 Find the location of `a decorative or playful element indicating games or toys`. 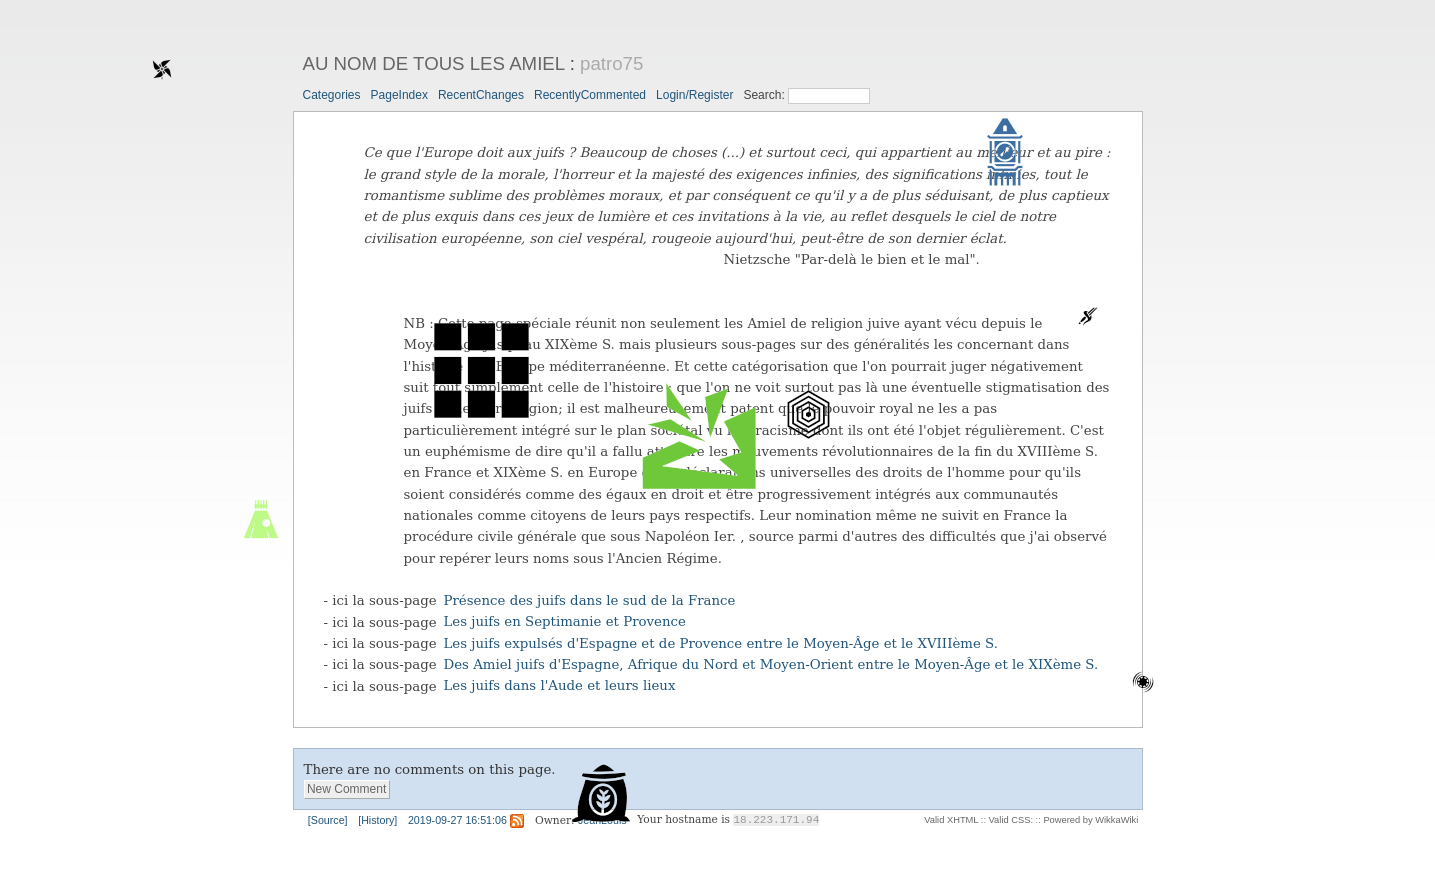

a decorative or playful element indicating games or toys is located at coordinates (162, 69).